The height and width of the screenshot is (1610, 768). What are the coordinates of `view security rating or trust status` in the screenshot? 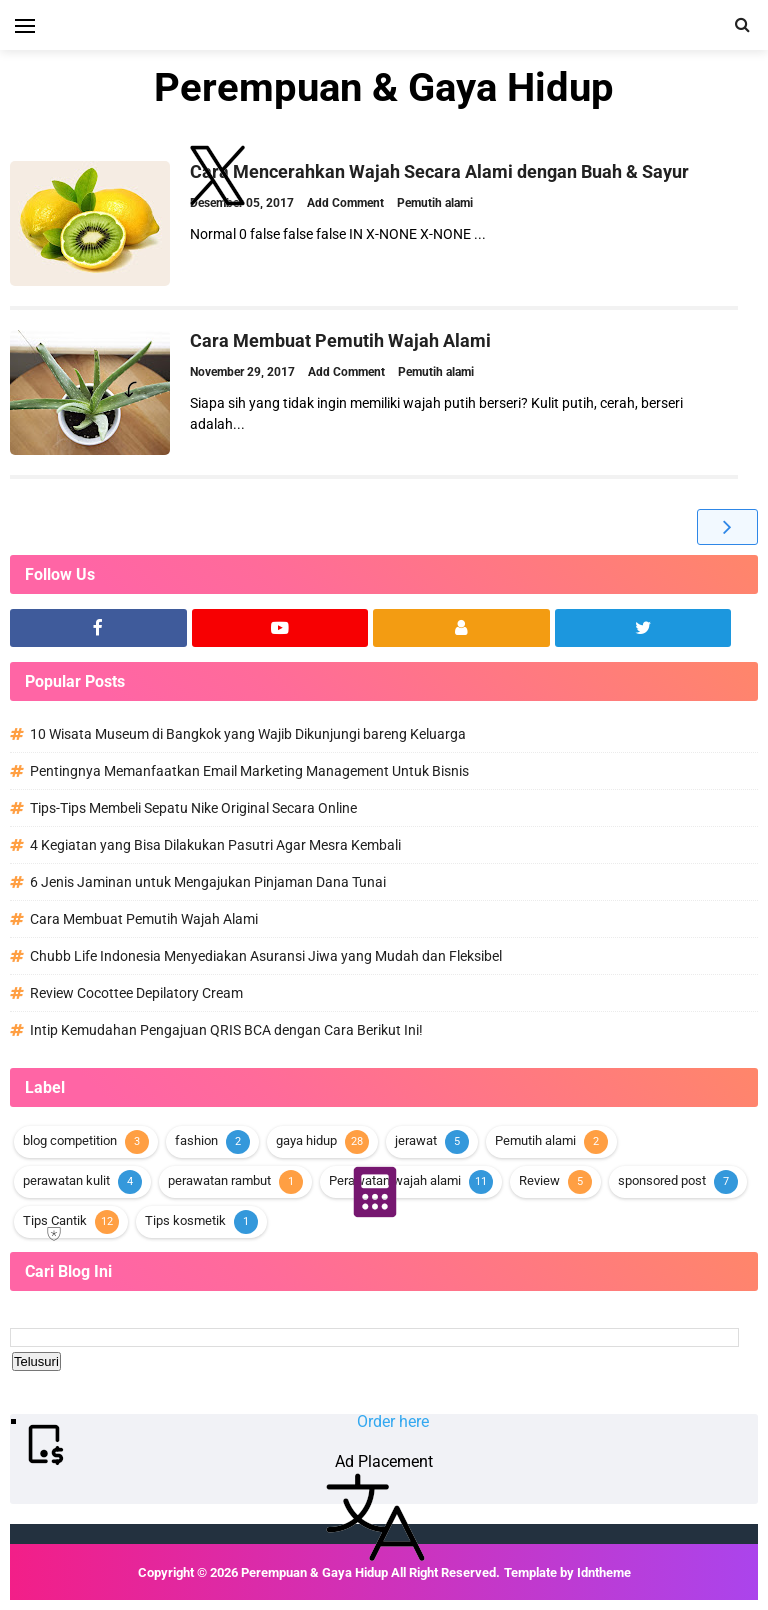 It's located at (54, 1233).